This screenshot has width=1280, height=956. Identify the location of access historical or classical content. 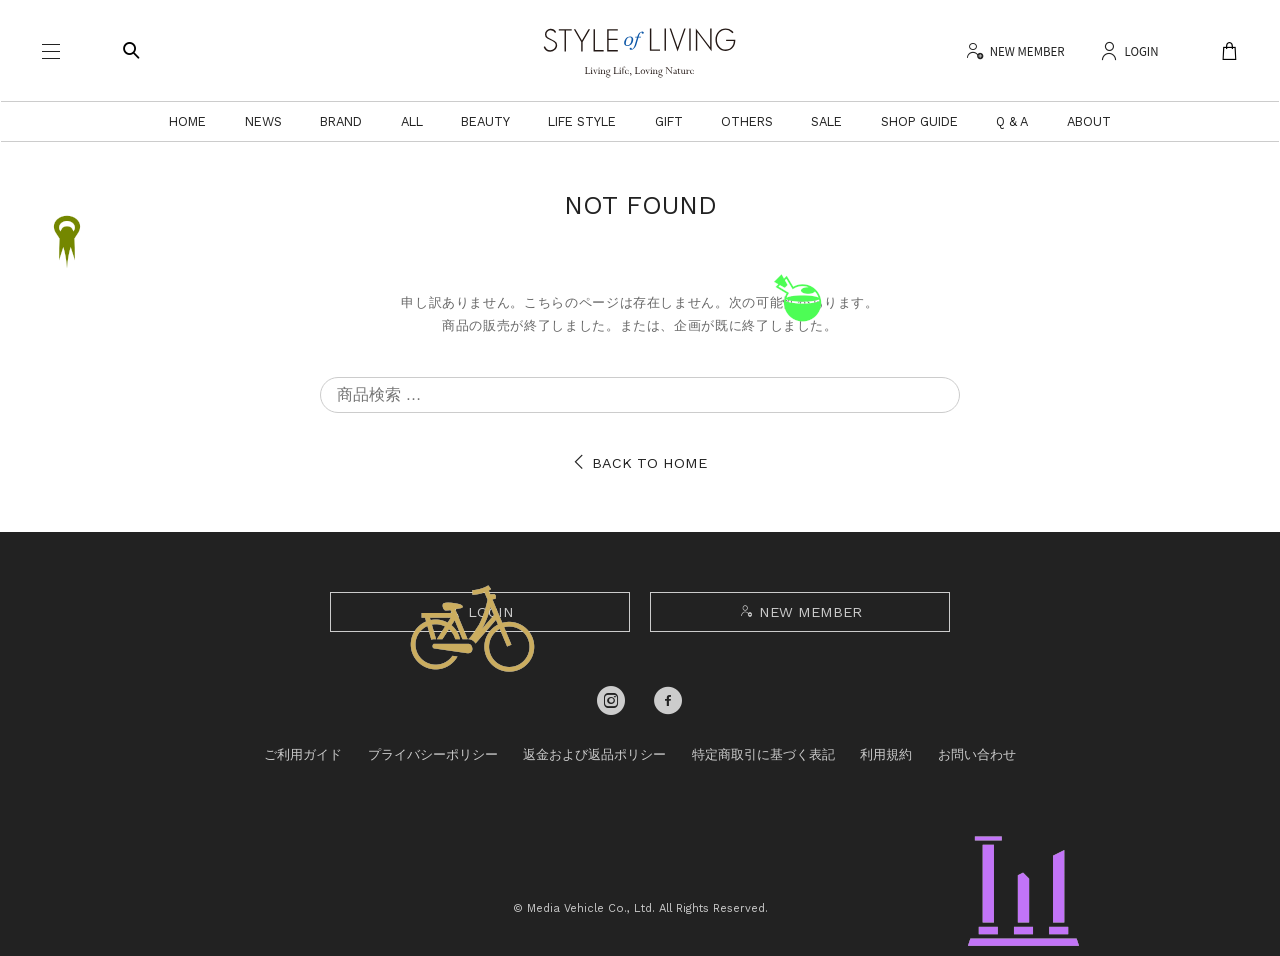
(1023, 889).